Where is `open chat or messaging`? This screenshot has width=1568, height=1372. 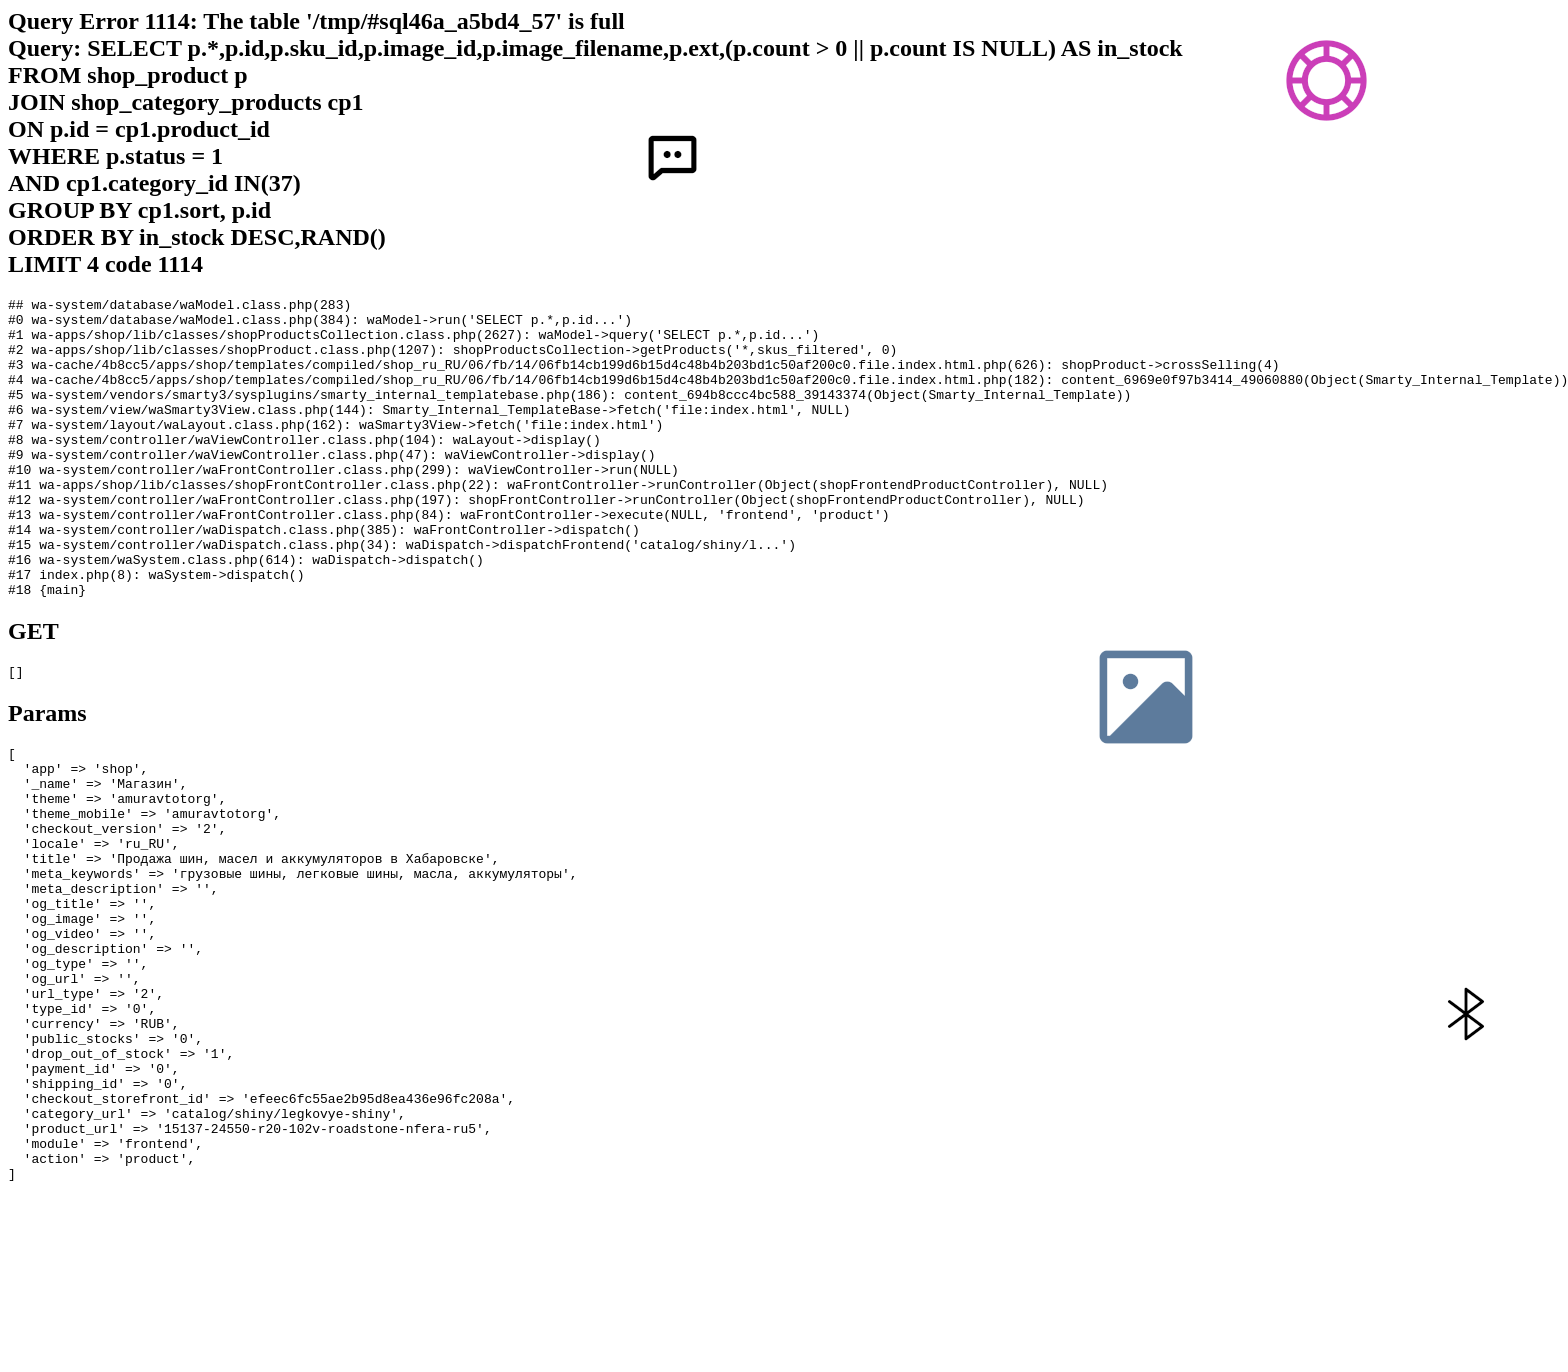 open chat or messaging is located at coordinates (672, 154).